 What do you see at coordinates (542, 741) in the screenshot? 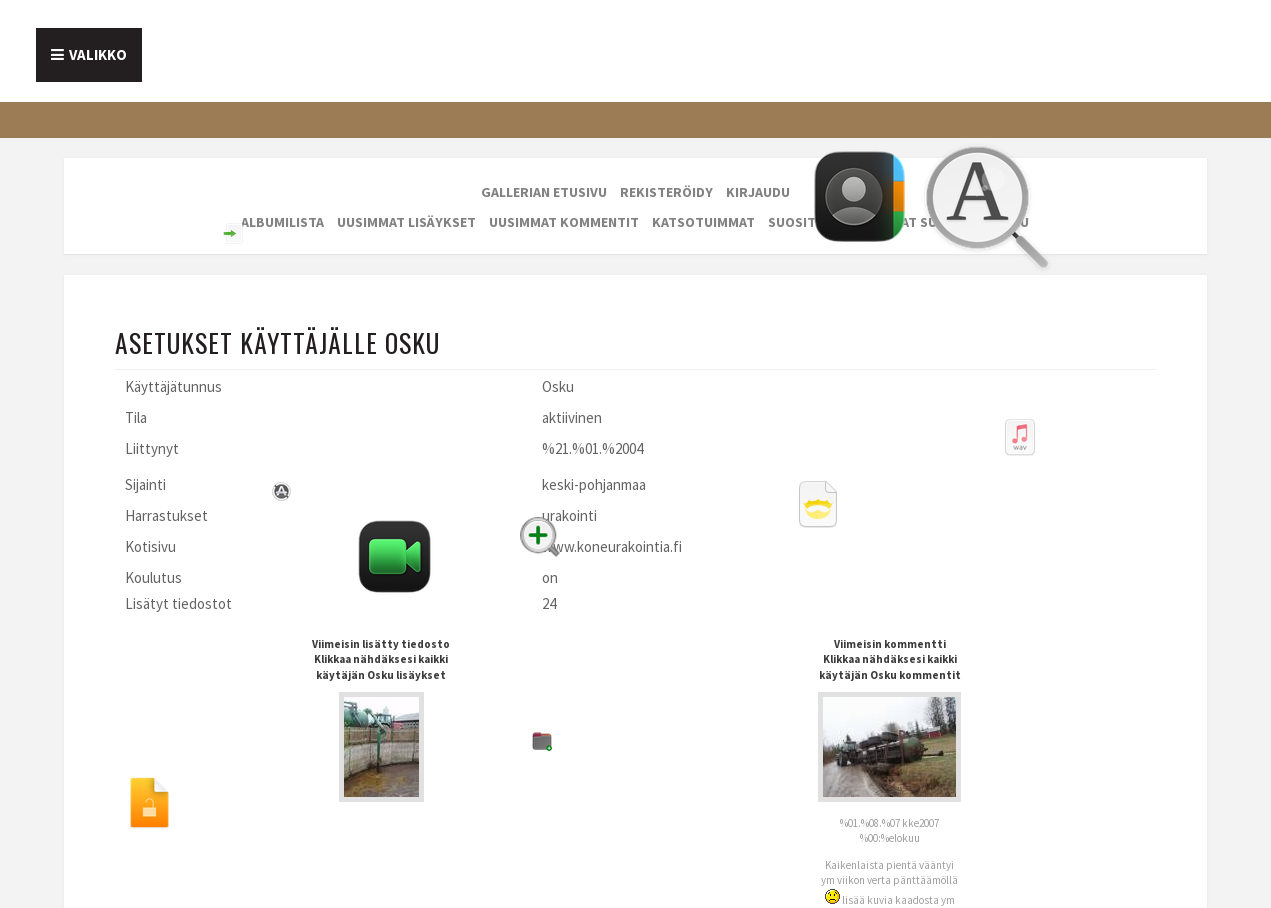
I see `create a new folder` at bounding box center [542, 741].